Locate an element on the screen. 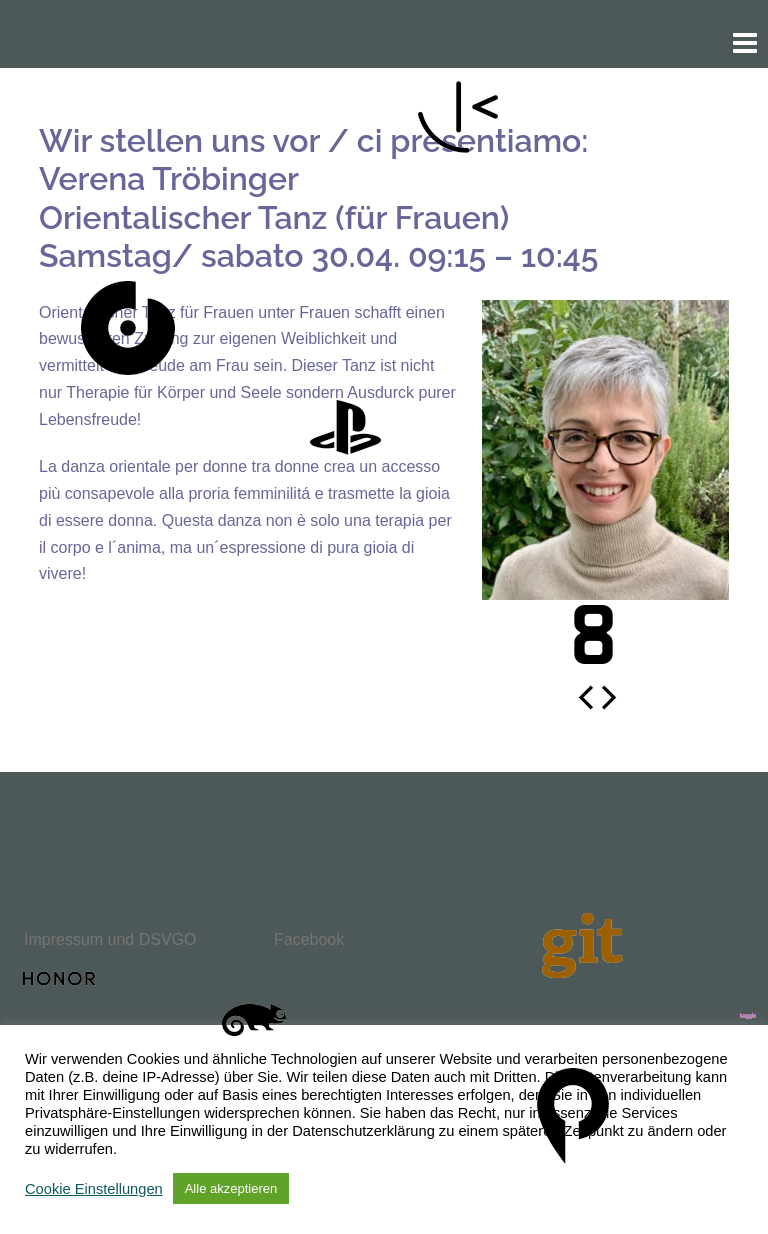 The height and width of the screenshot is (1234, 768). open the Eight Sleep app is located at coordinates (593, 634).